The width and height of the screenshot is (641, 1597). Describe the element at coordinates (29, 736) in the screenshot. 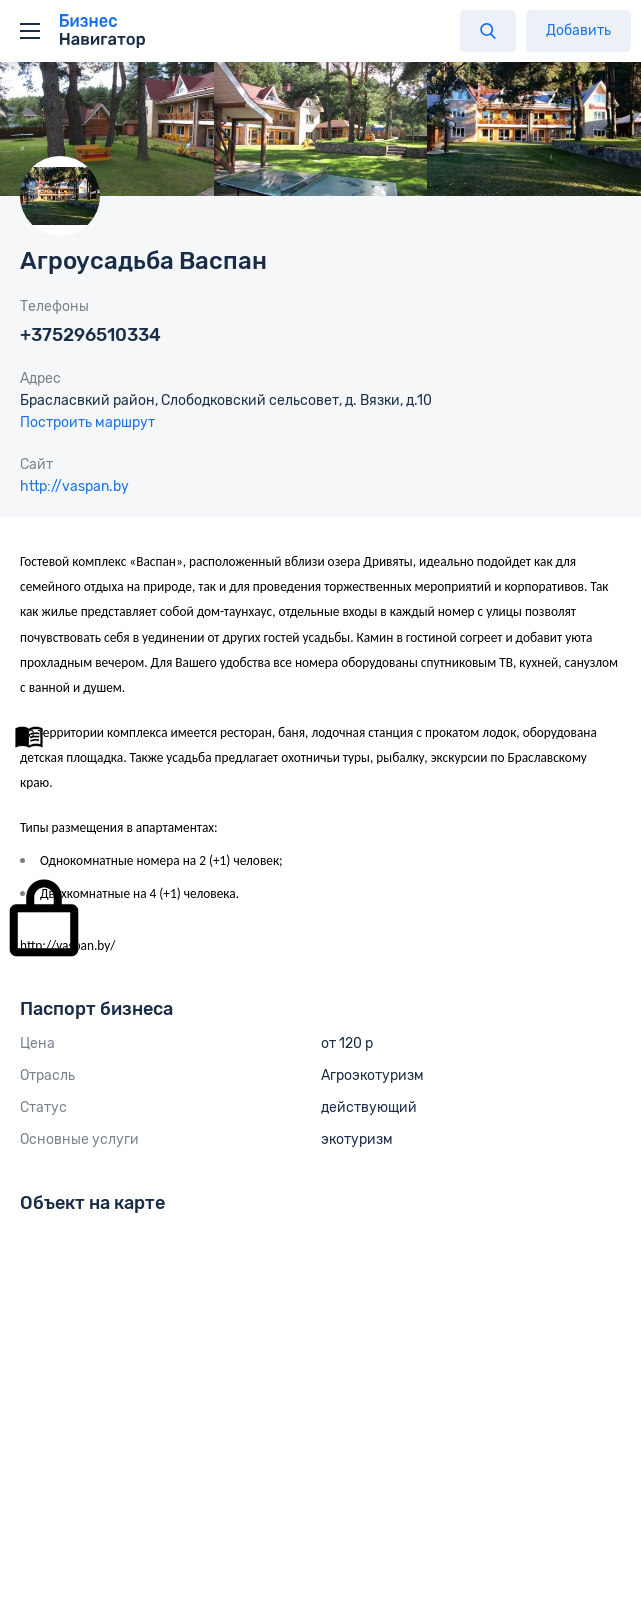

I see `open menu or documentation` at that location.